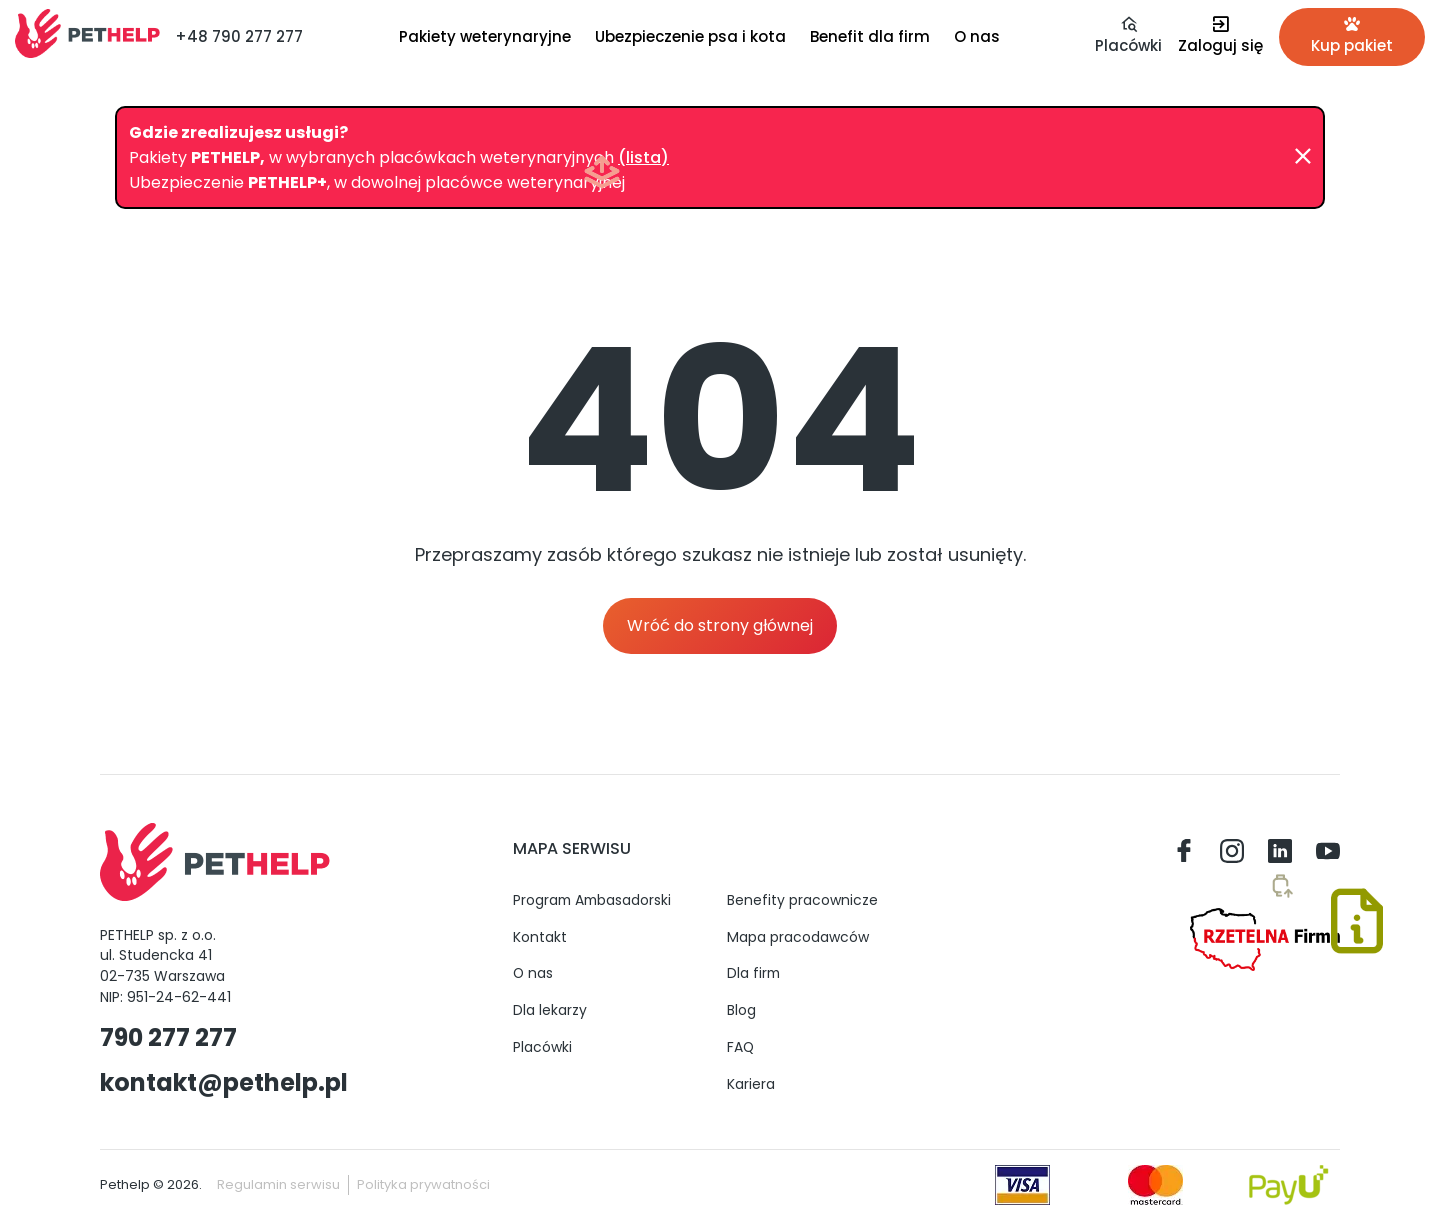 This screenshot has height=1220, width=1440. I want to click on view file details or properties, so click(1357, 921).